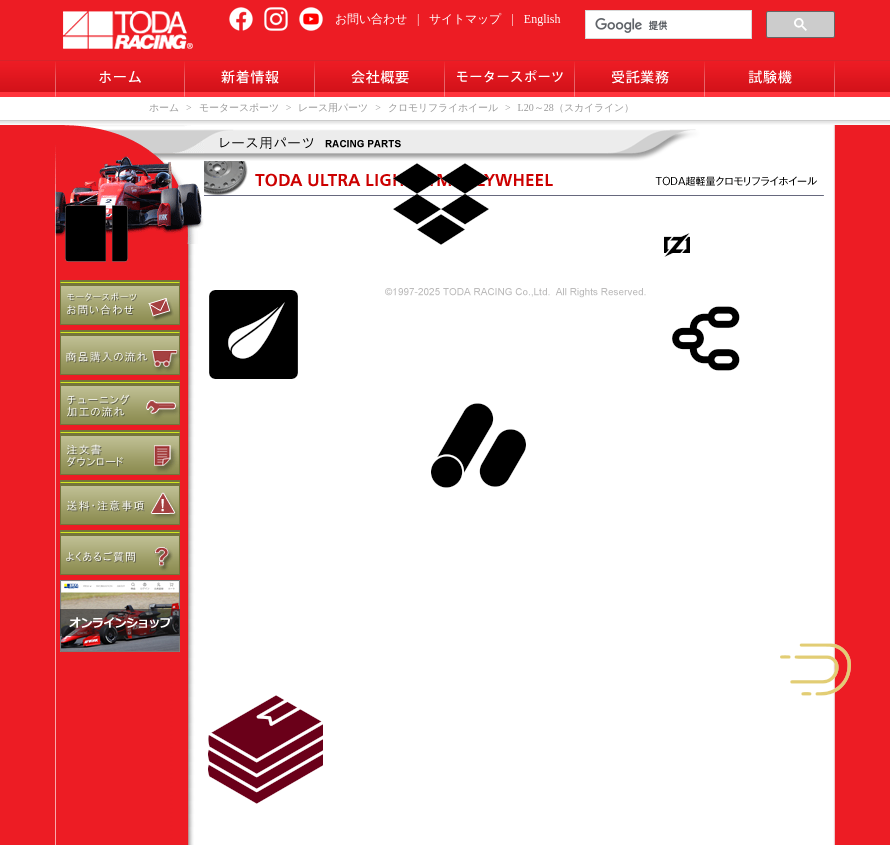 The image size is (890, 845). I want to click on create or view a mind map, so click(707, 338).